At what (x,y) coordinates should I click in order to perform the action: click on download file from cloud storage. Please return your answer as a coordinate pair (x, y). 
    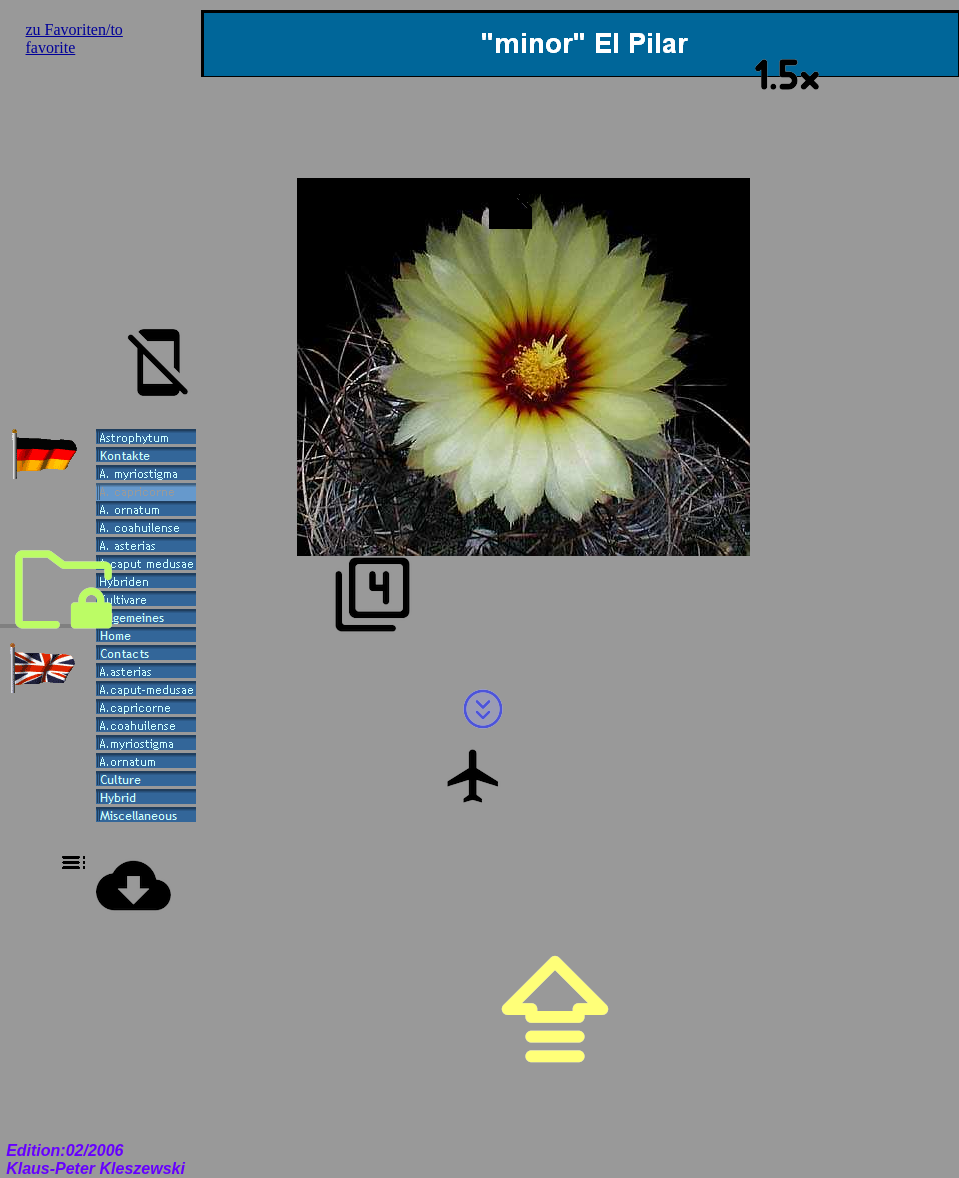
    Looking at the image, I should click on (133, 885).